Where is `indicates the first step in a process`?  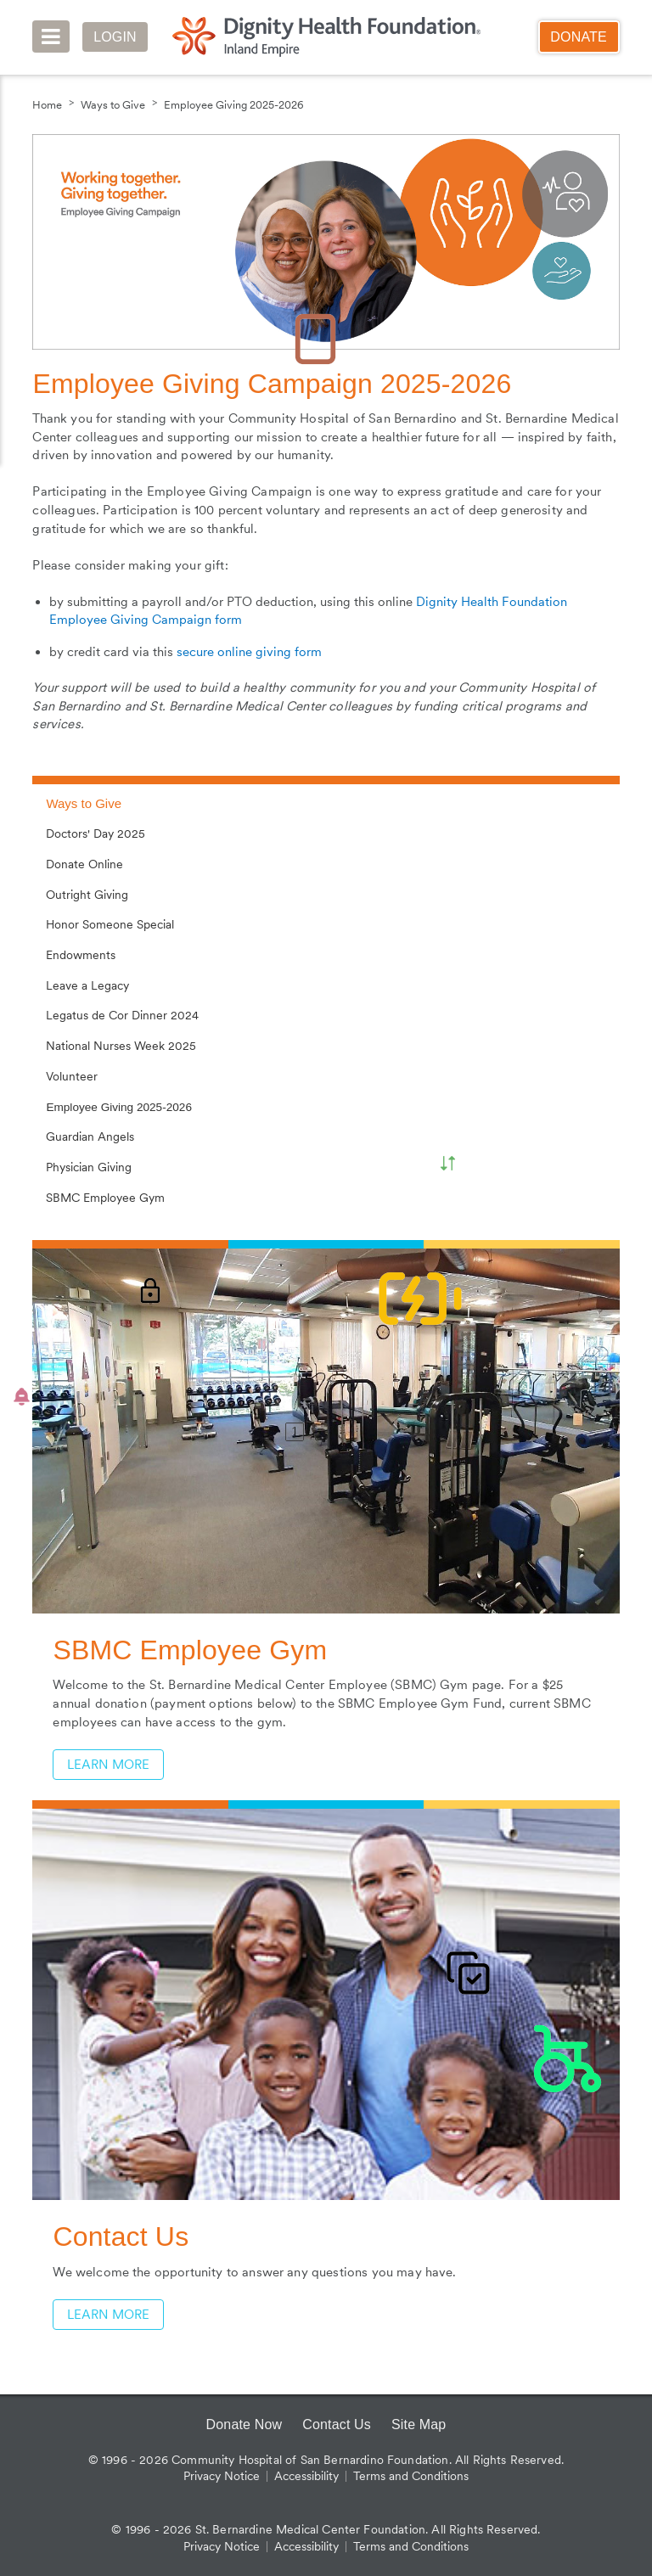
indicates the first step in a process is located at coordinates (295, 1432).